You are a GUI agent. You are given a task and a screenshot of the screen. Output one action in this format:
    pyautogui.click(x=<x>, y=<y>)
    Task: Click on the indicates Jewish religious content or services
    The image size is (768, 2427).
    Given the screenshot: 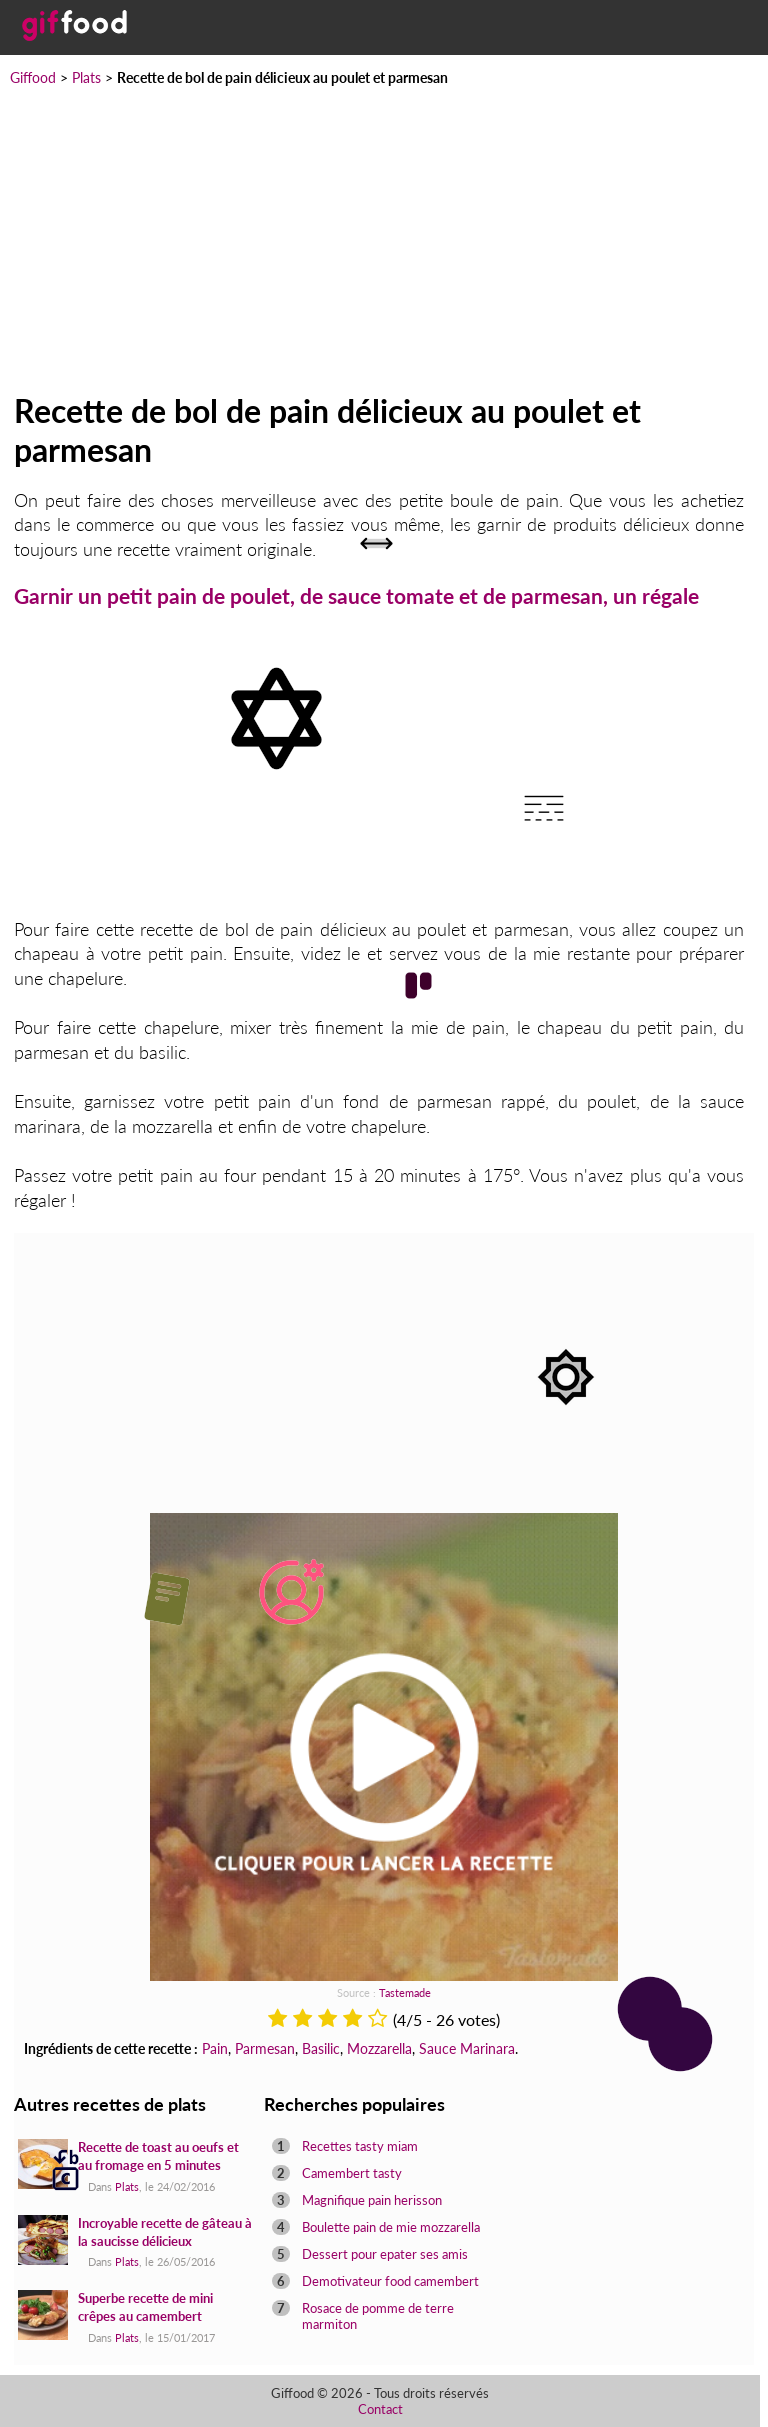 What is the action you would take?
    pyautogui.click(x=276, y=718)
    